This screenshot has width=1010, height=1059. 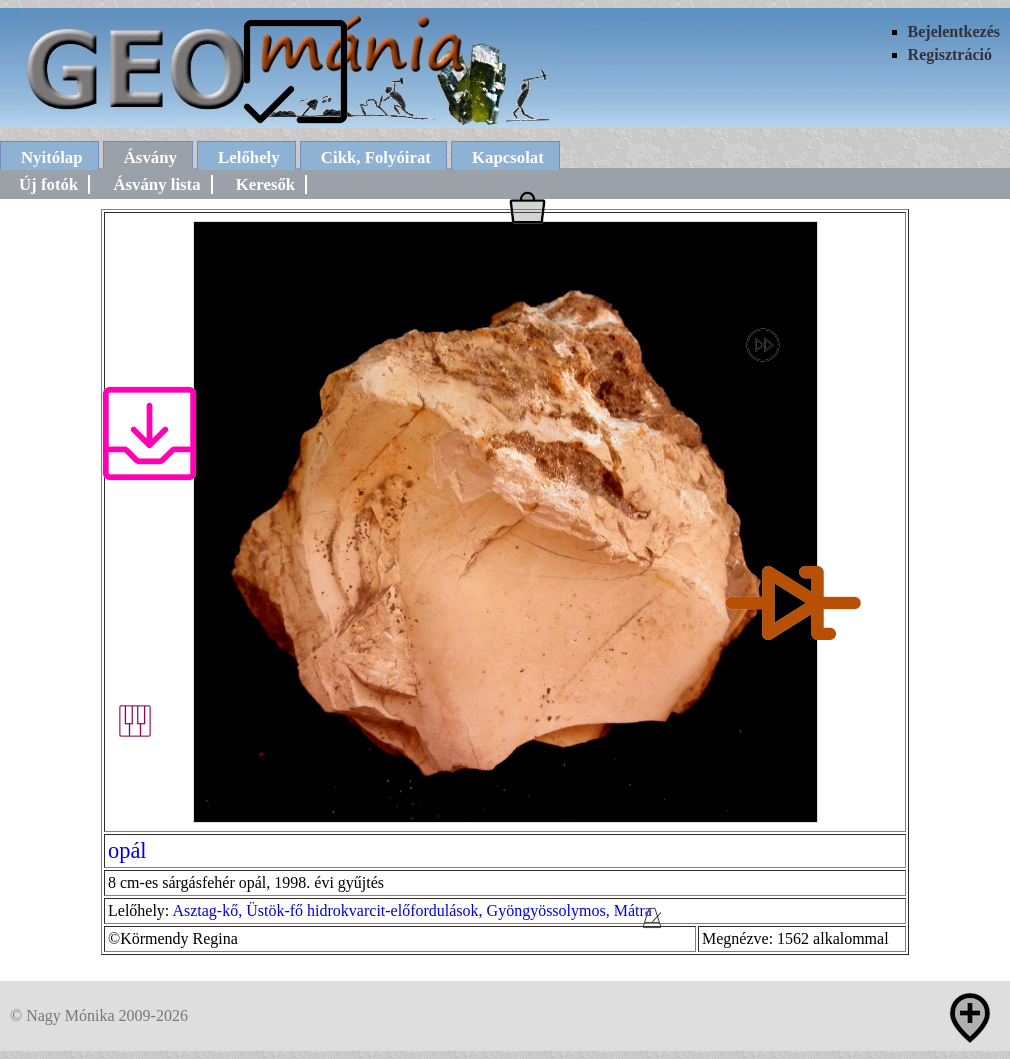 I want to click on skip forward in media playback, so click(x=763, y=345).